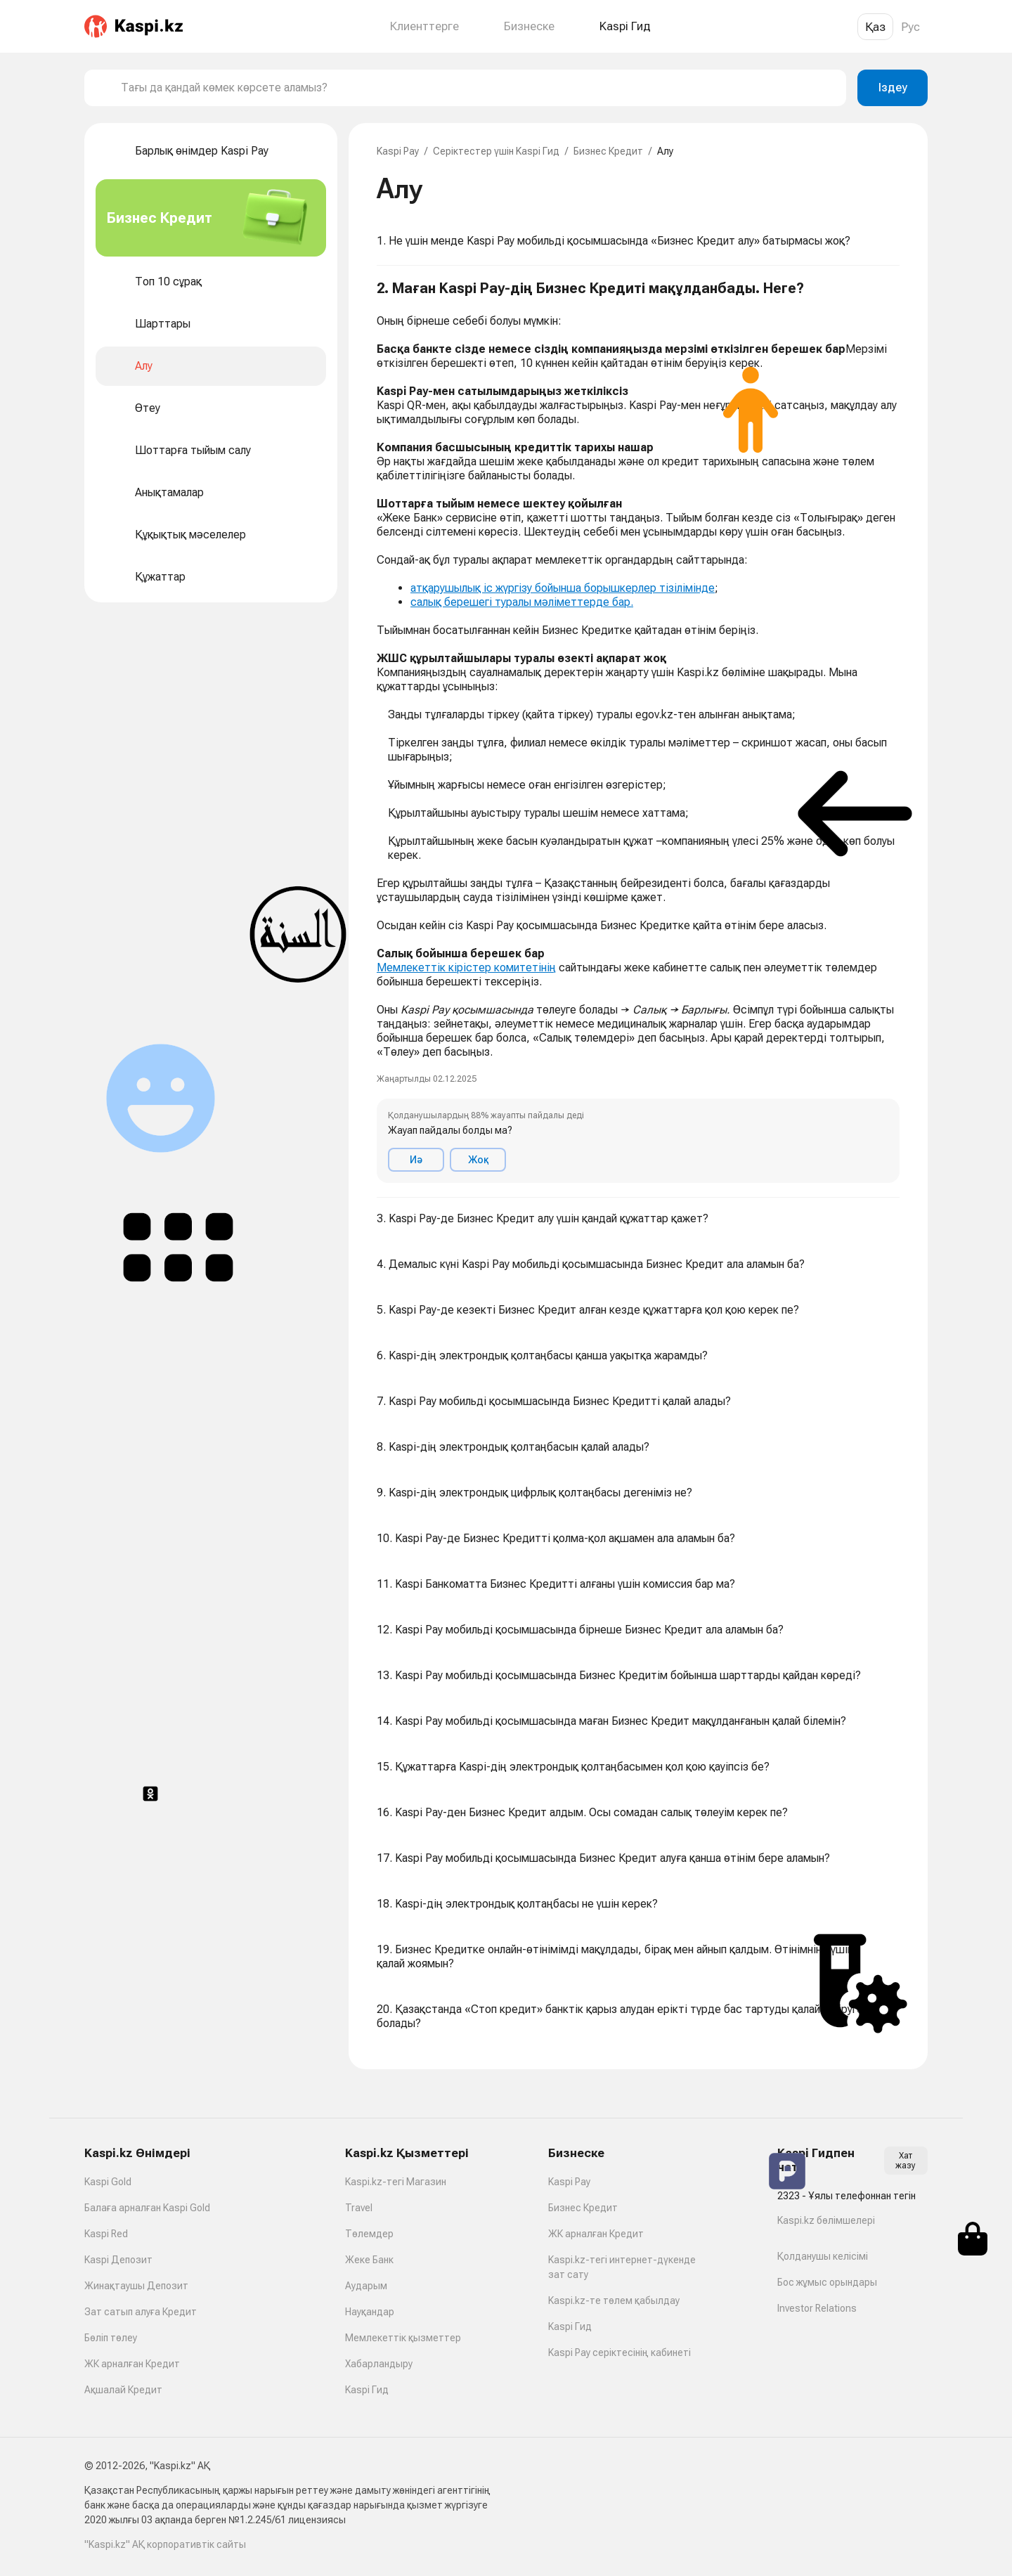 This screenshot has height=2576, width=1012. I want to click on view your profile, so click(751, 410).